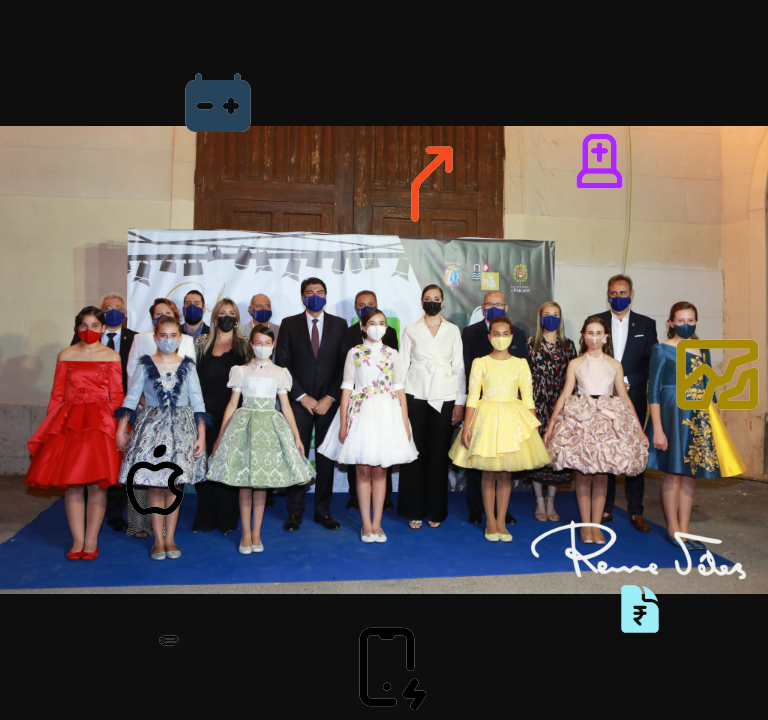  Describe the element at coordinates (387, 667) in the screenshot. I see `phone charging status indicator` at that location.